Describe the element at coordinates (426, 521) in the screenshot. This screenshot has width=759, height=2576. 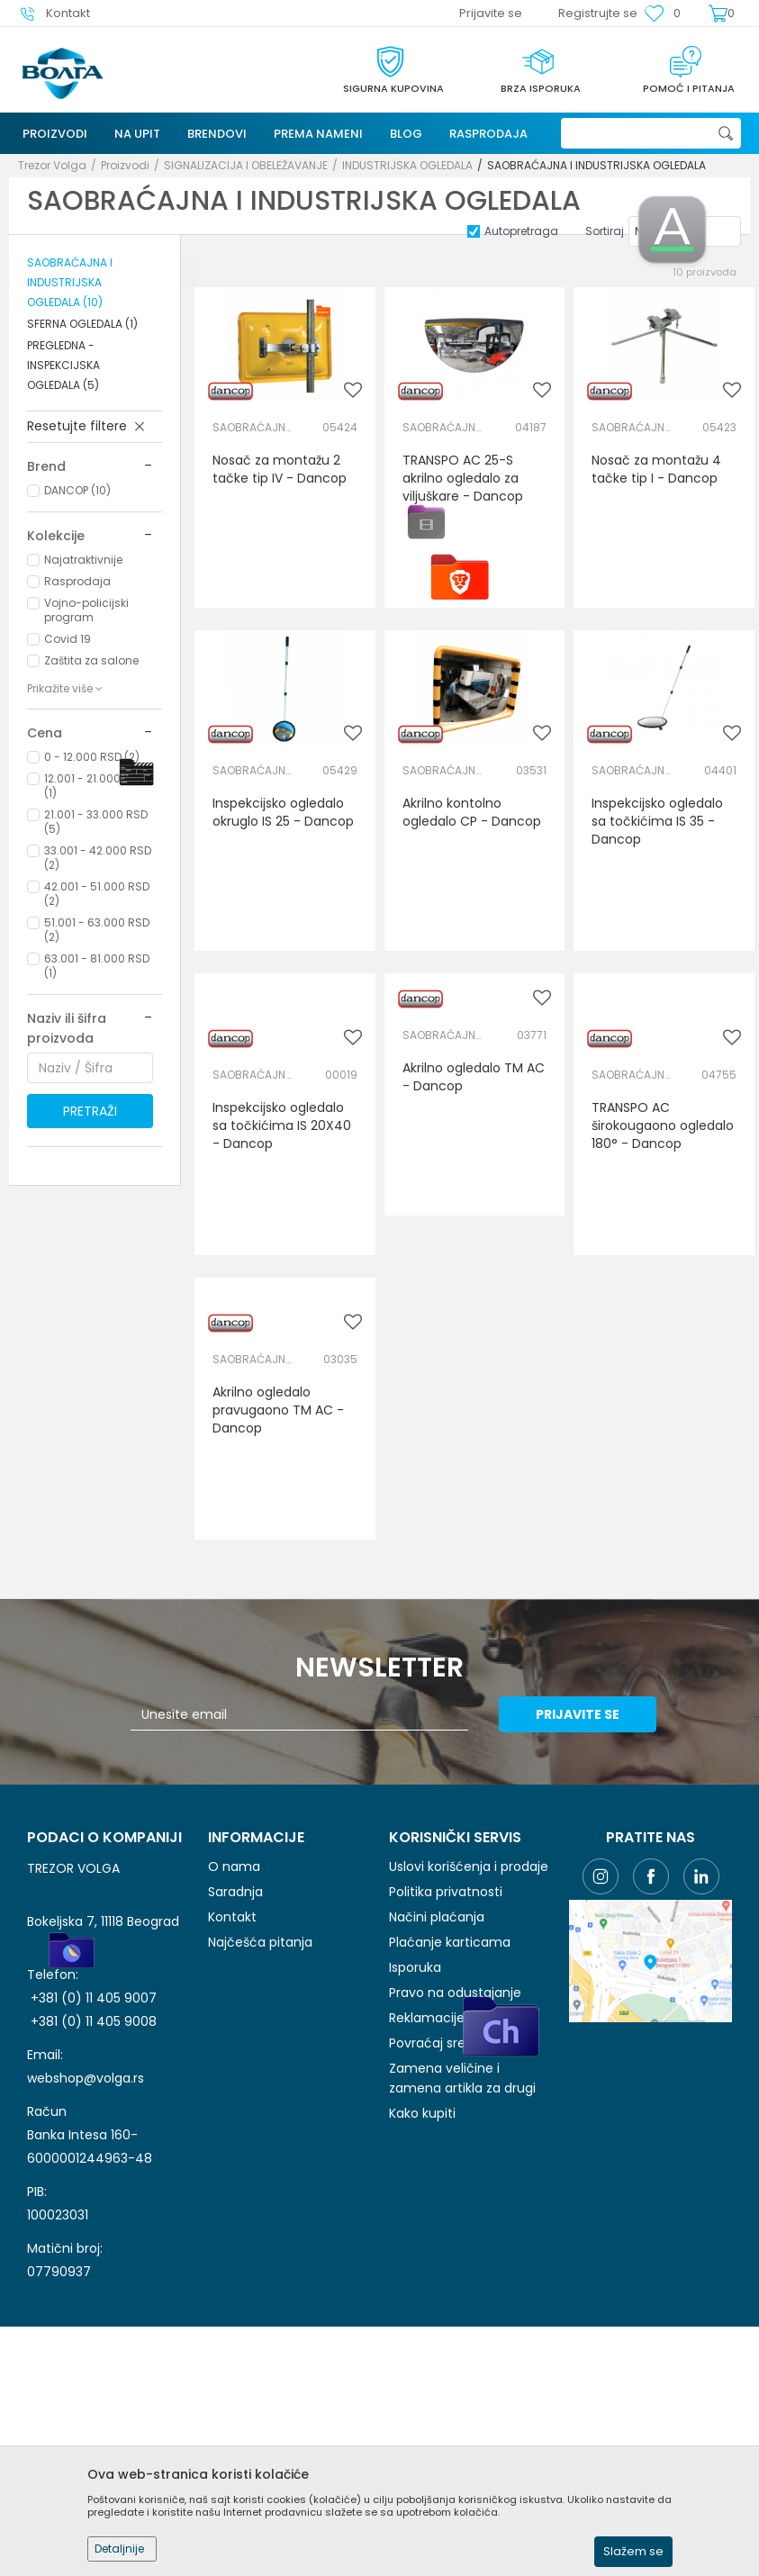
I see `open your videos folder` at that location.